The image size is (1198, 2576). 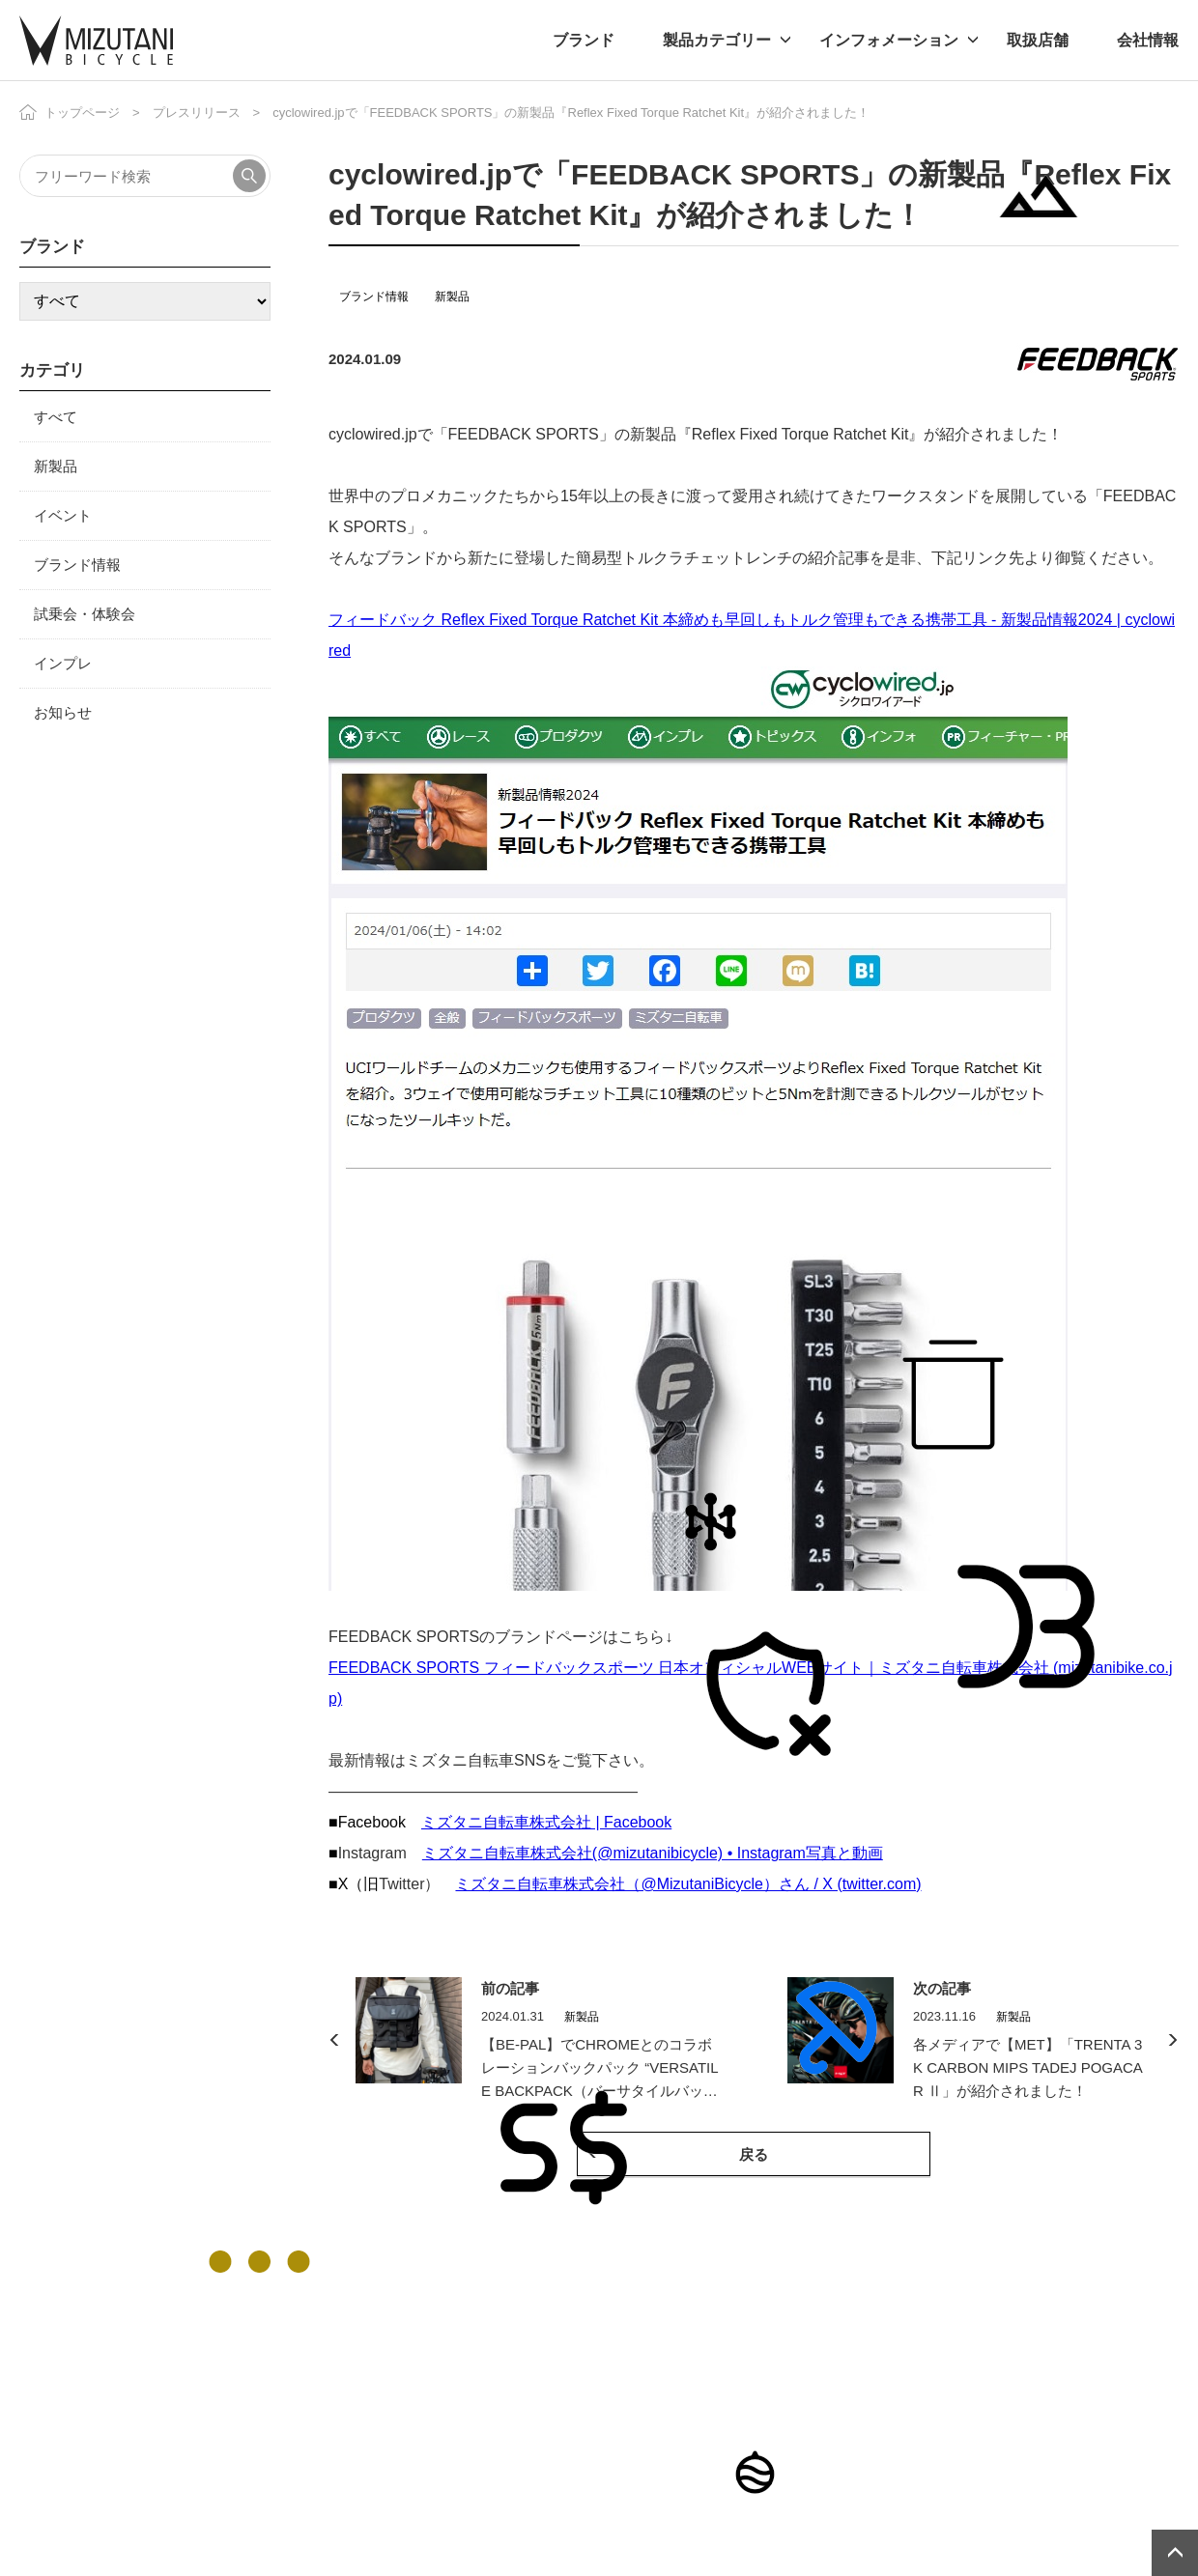 I want to click on access more options or actions, so click(x=259, y=2261).